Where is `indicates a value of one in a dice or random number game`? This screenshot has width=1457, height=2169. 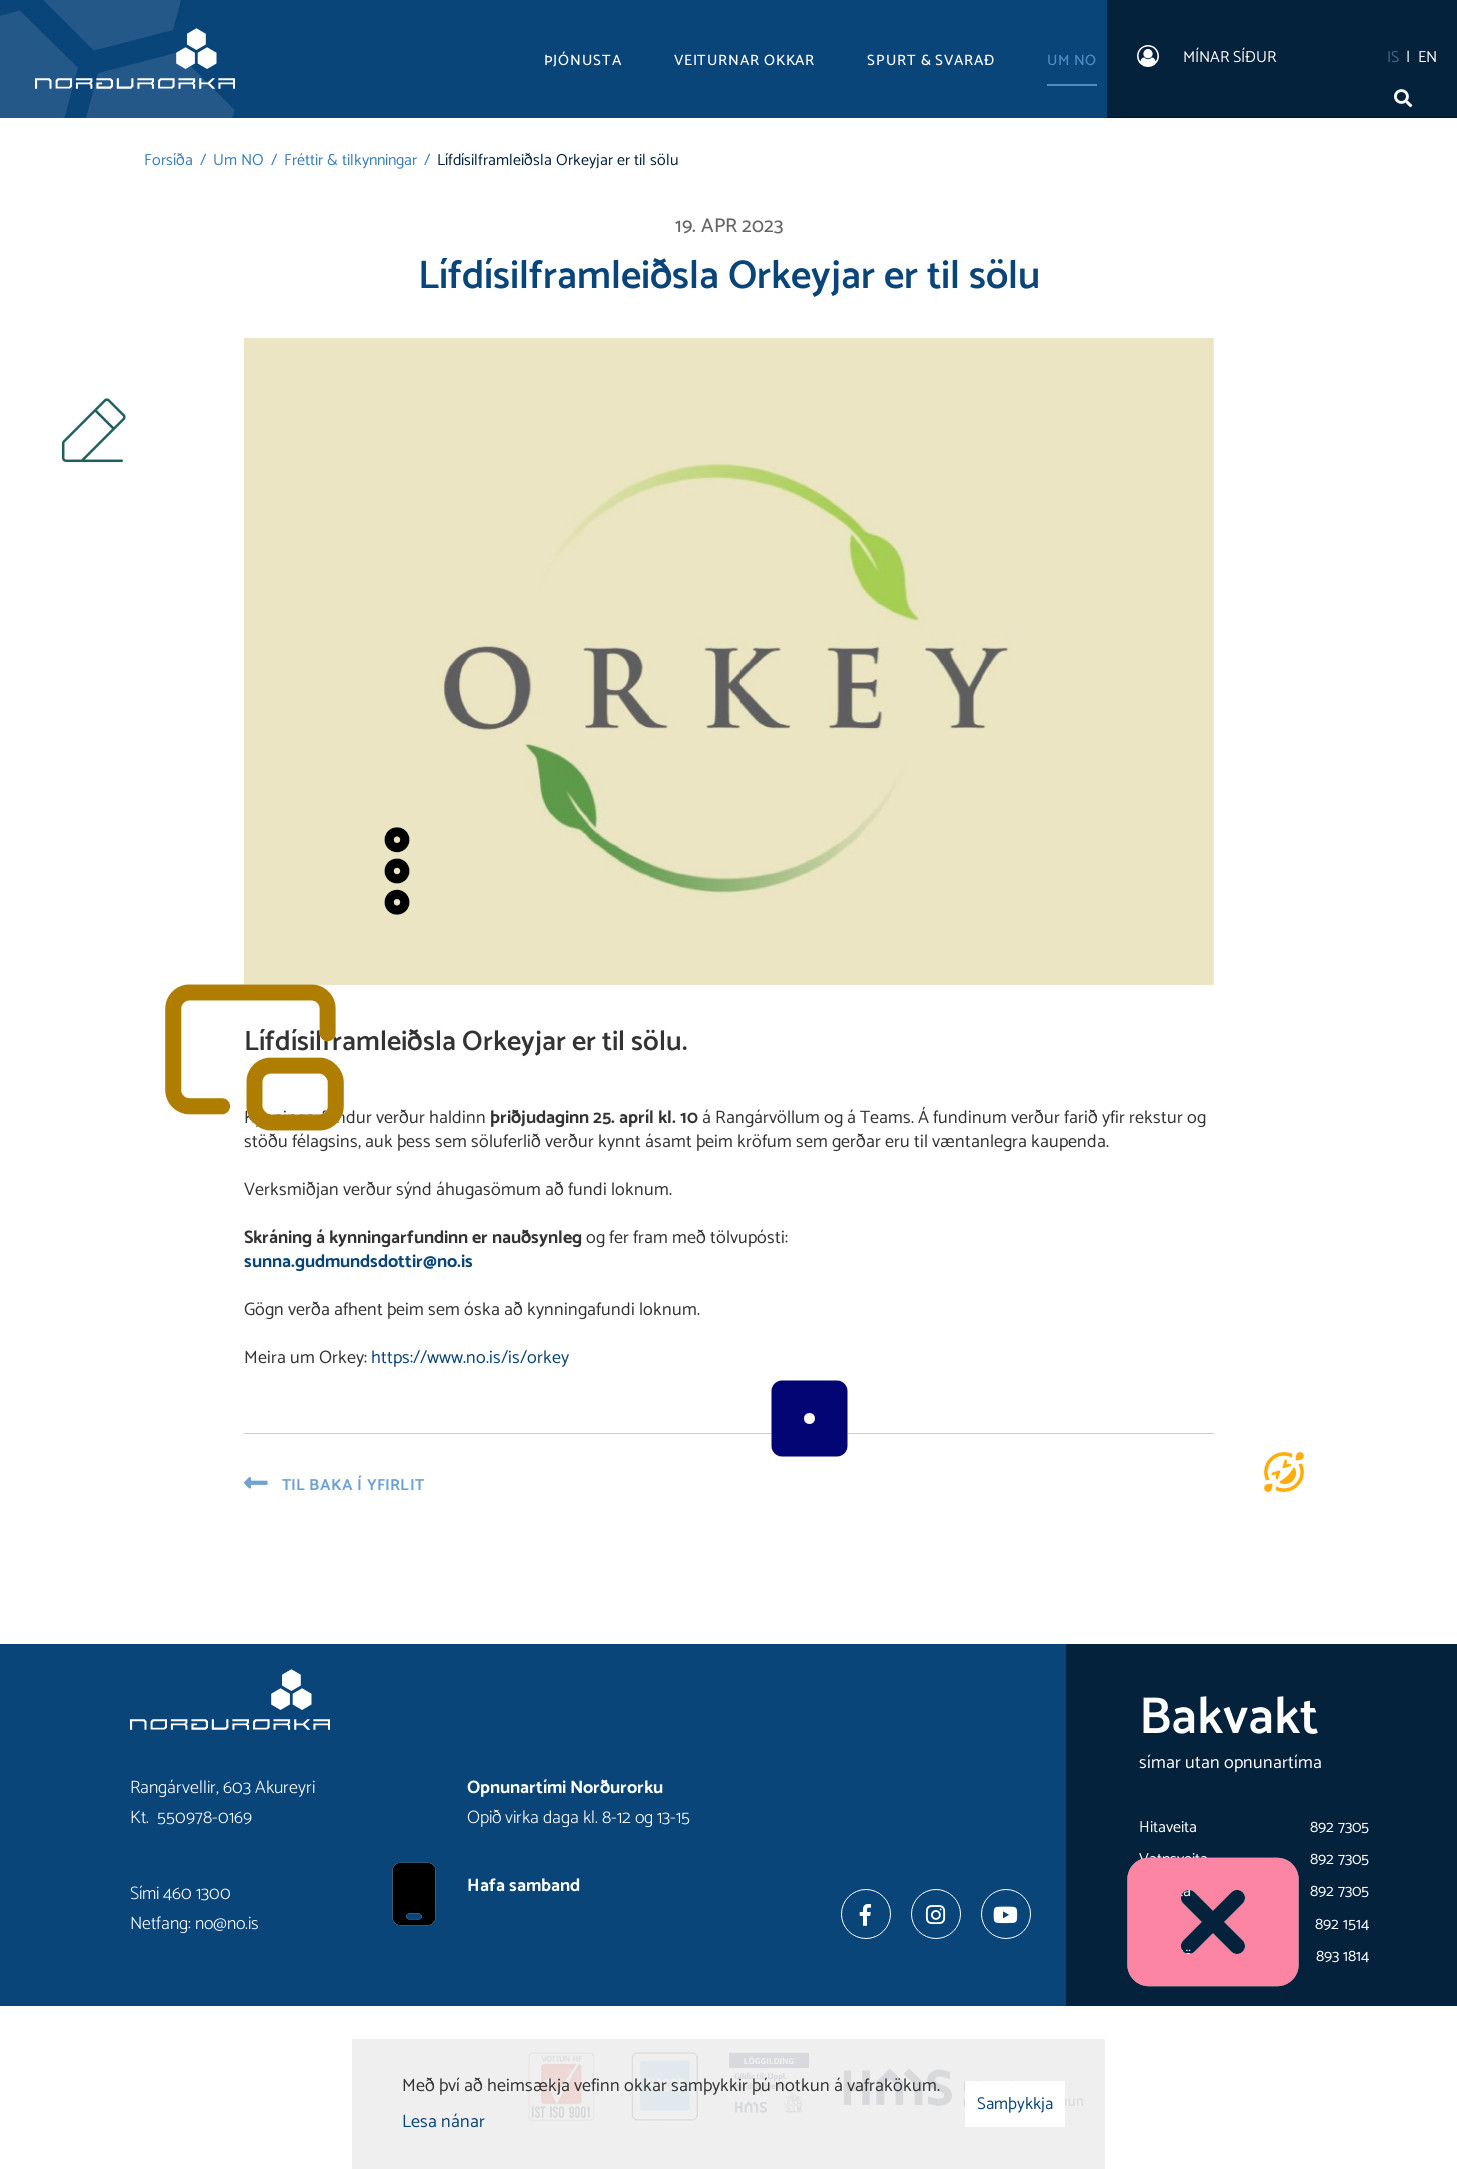 indicates a value of one in a dice or random number game is located at coordinates (809, 1418).